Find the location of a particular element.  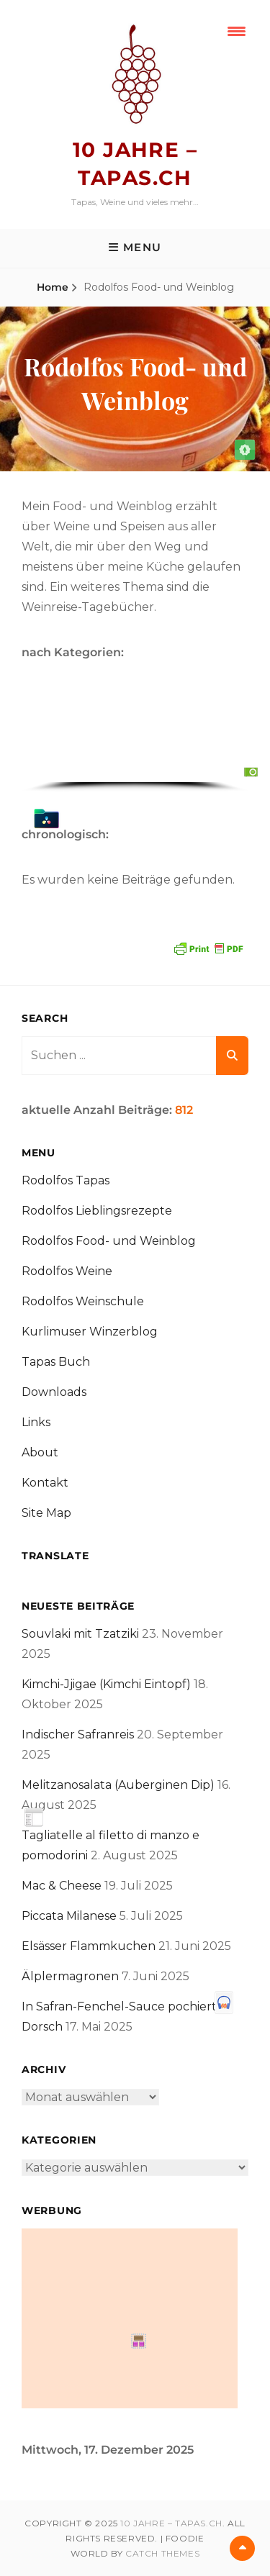

check for operating system updates is located at coordinates (245, 450).